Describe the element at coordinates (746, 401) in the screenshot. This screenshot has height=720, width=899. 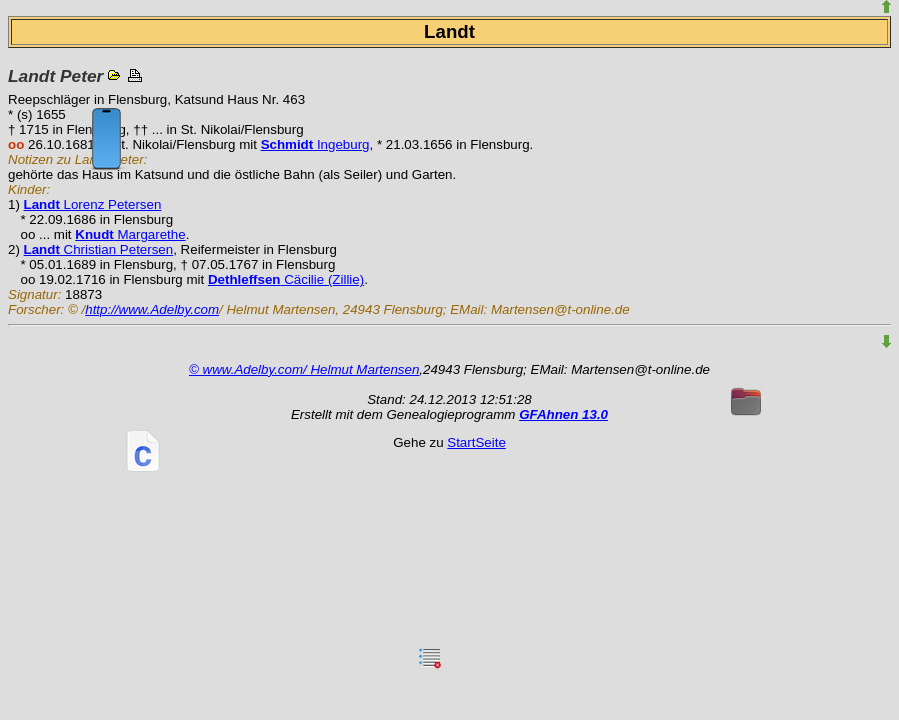
I see `indicates an open or expanded folder` at that location.